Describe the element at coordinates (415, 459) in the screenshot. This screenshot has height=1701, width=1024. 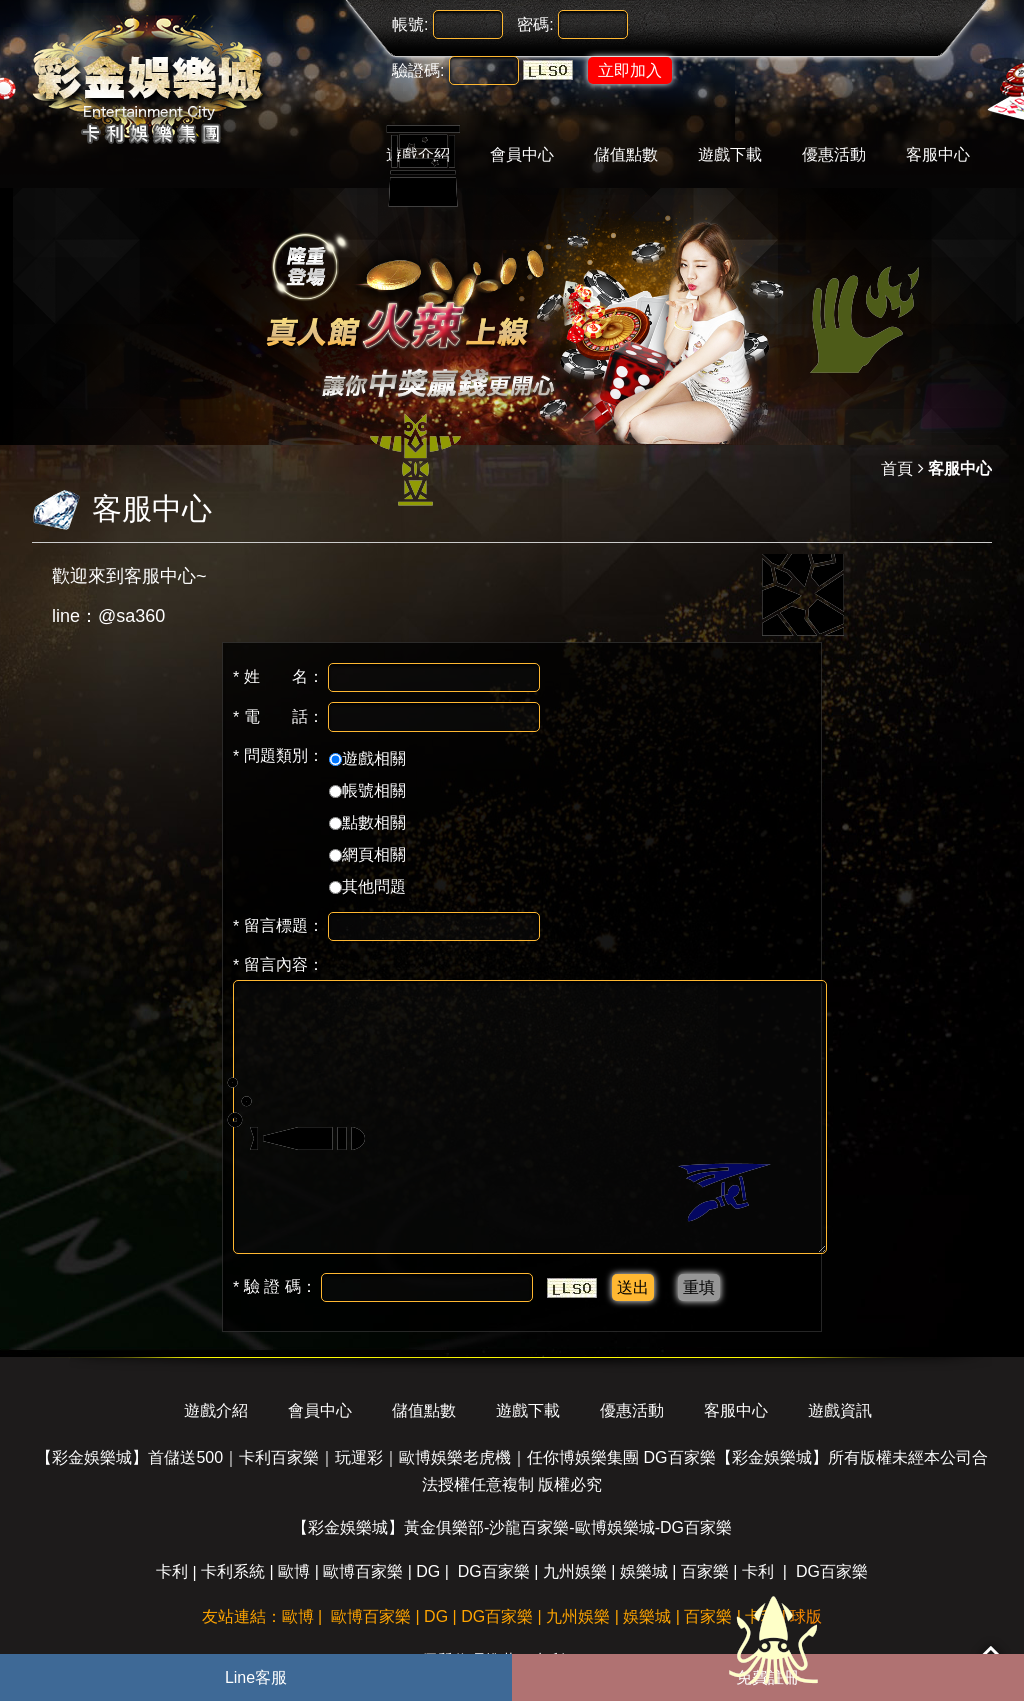
I see `access tribal or cultural game content` at that location.